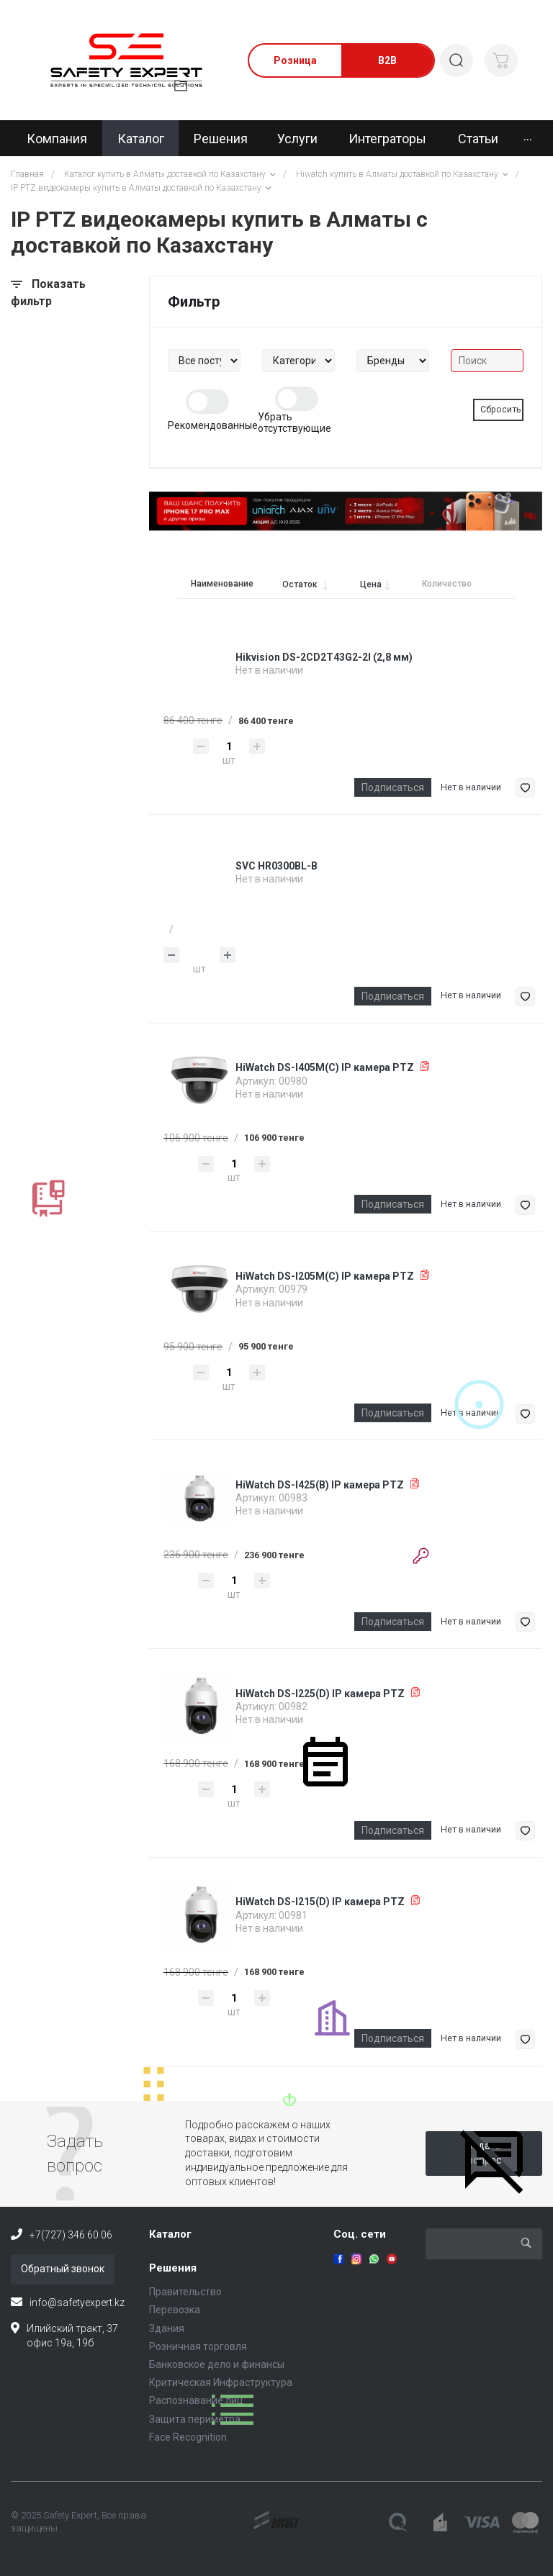 This screenshot has height=2576, width=553. I want to click on open file folder, so click(181, 86).